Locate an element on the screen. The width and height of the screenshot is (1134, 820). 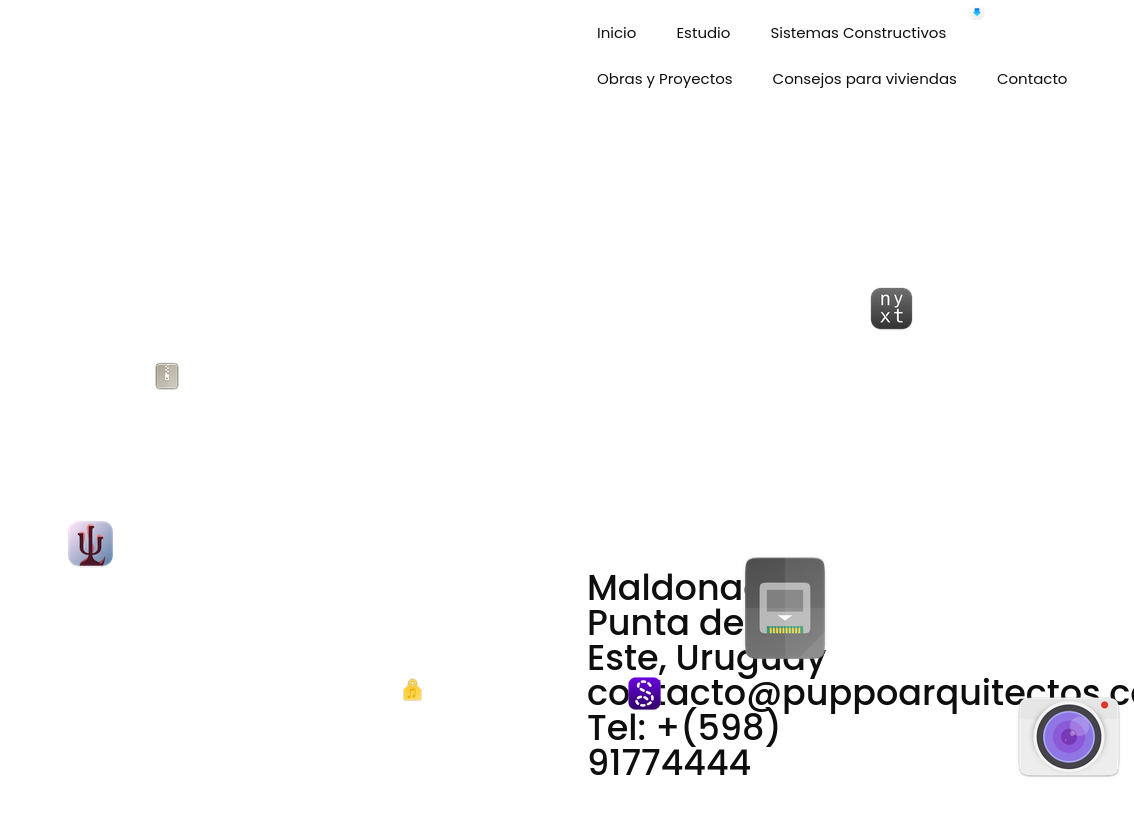
a sega genesis ROM file is located at coordinates (785, 608).